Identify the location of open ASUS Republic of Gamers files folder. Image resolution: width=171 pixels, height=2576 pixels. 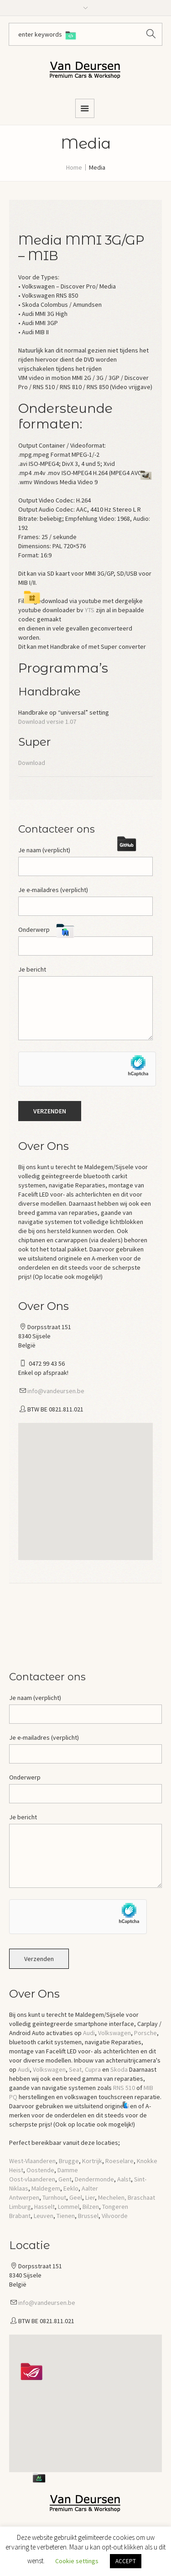
(31, 2372).